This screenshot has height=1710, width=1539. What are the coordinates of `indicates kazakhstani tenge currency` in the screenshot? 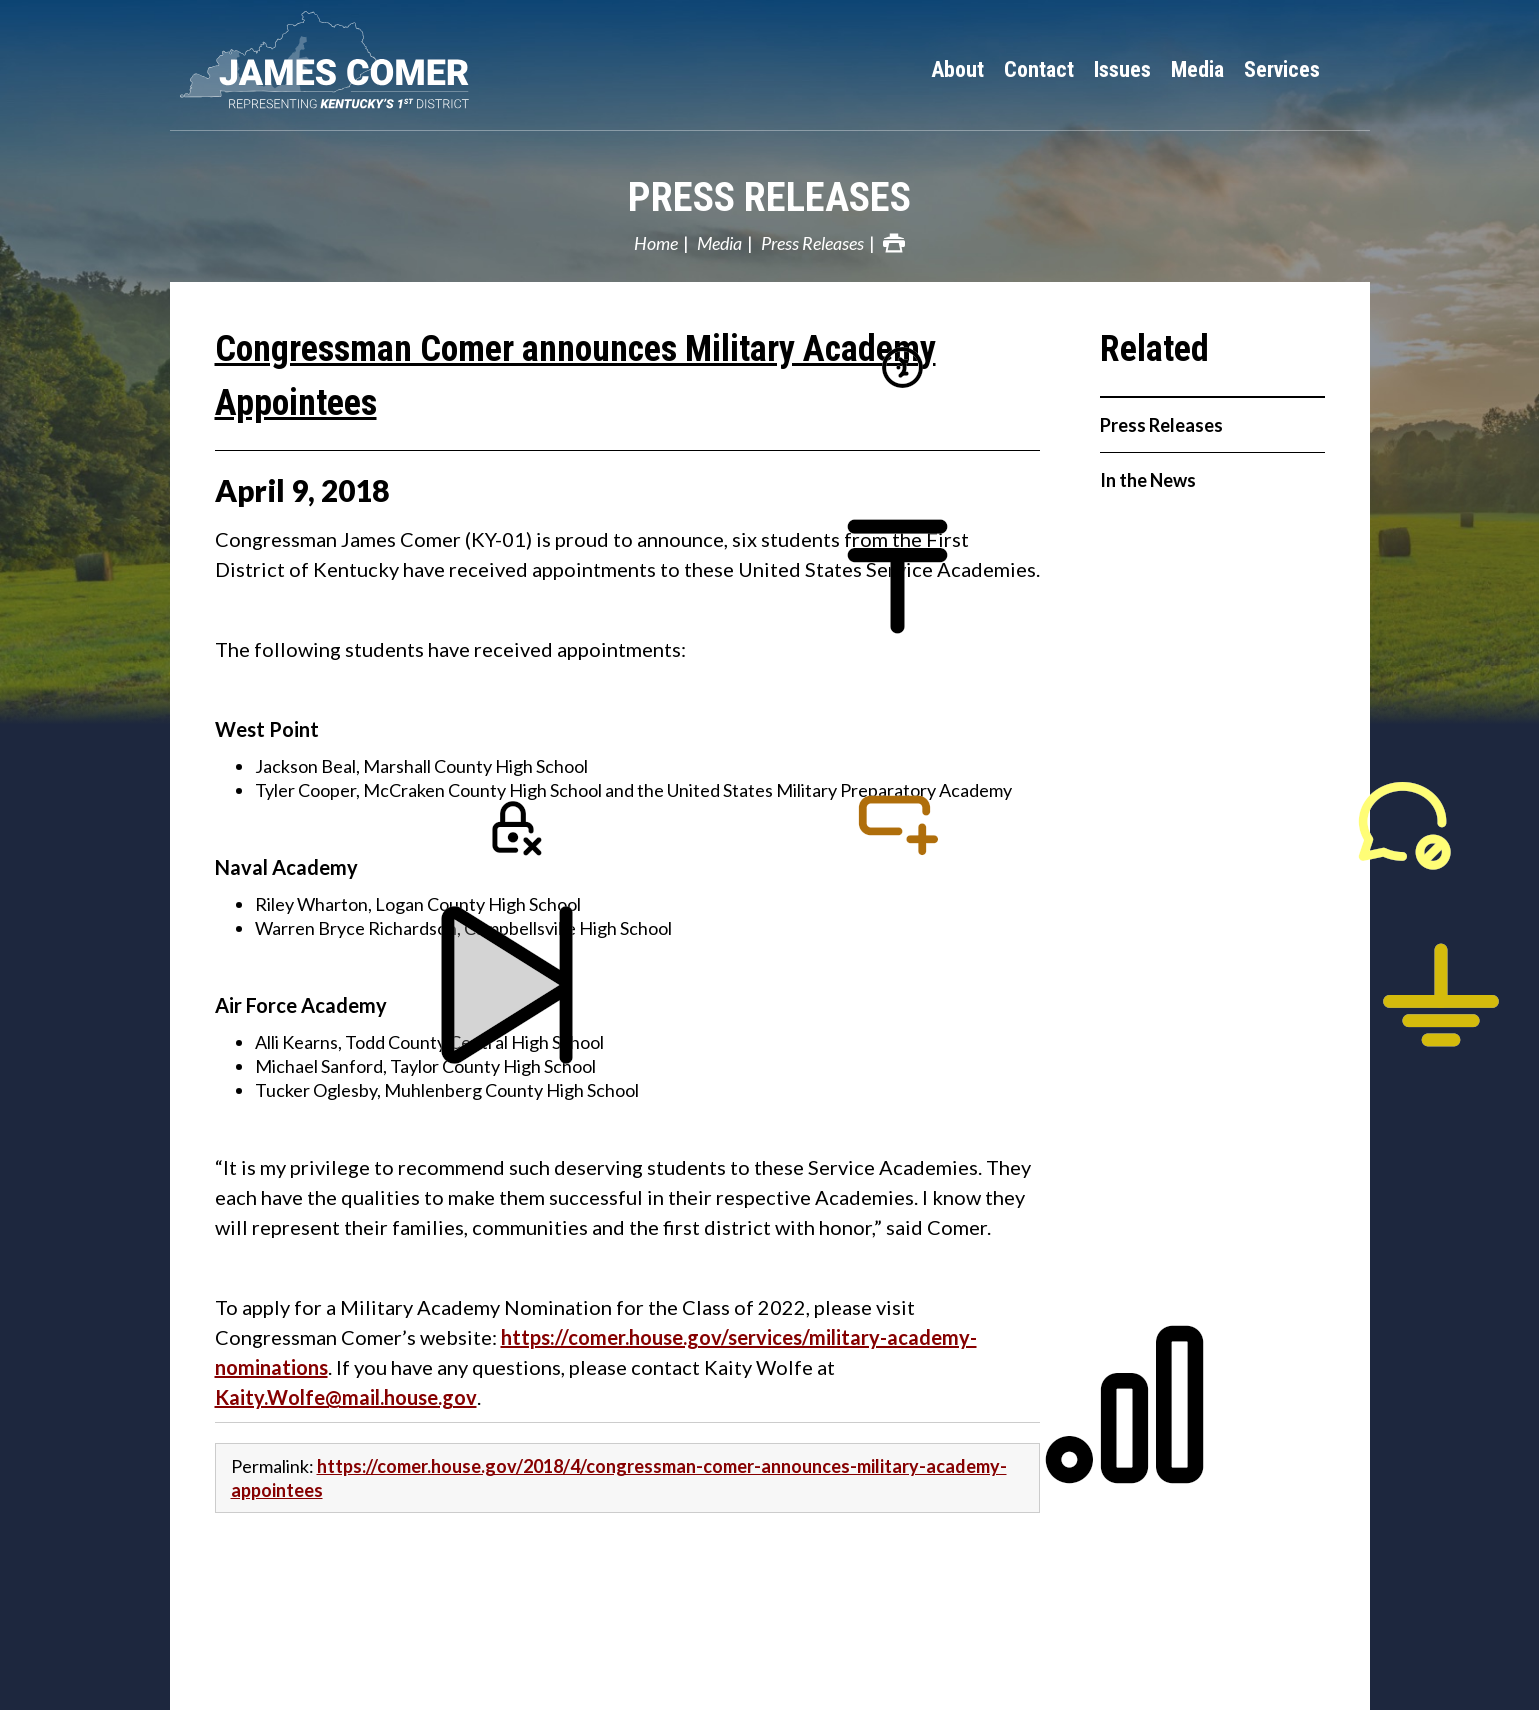 It's located at (897, 576).